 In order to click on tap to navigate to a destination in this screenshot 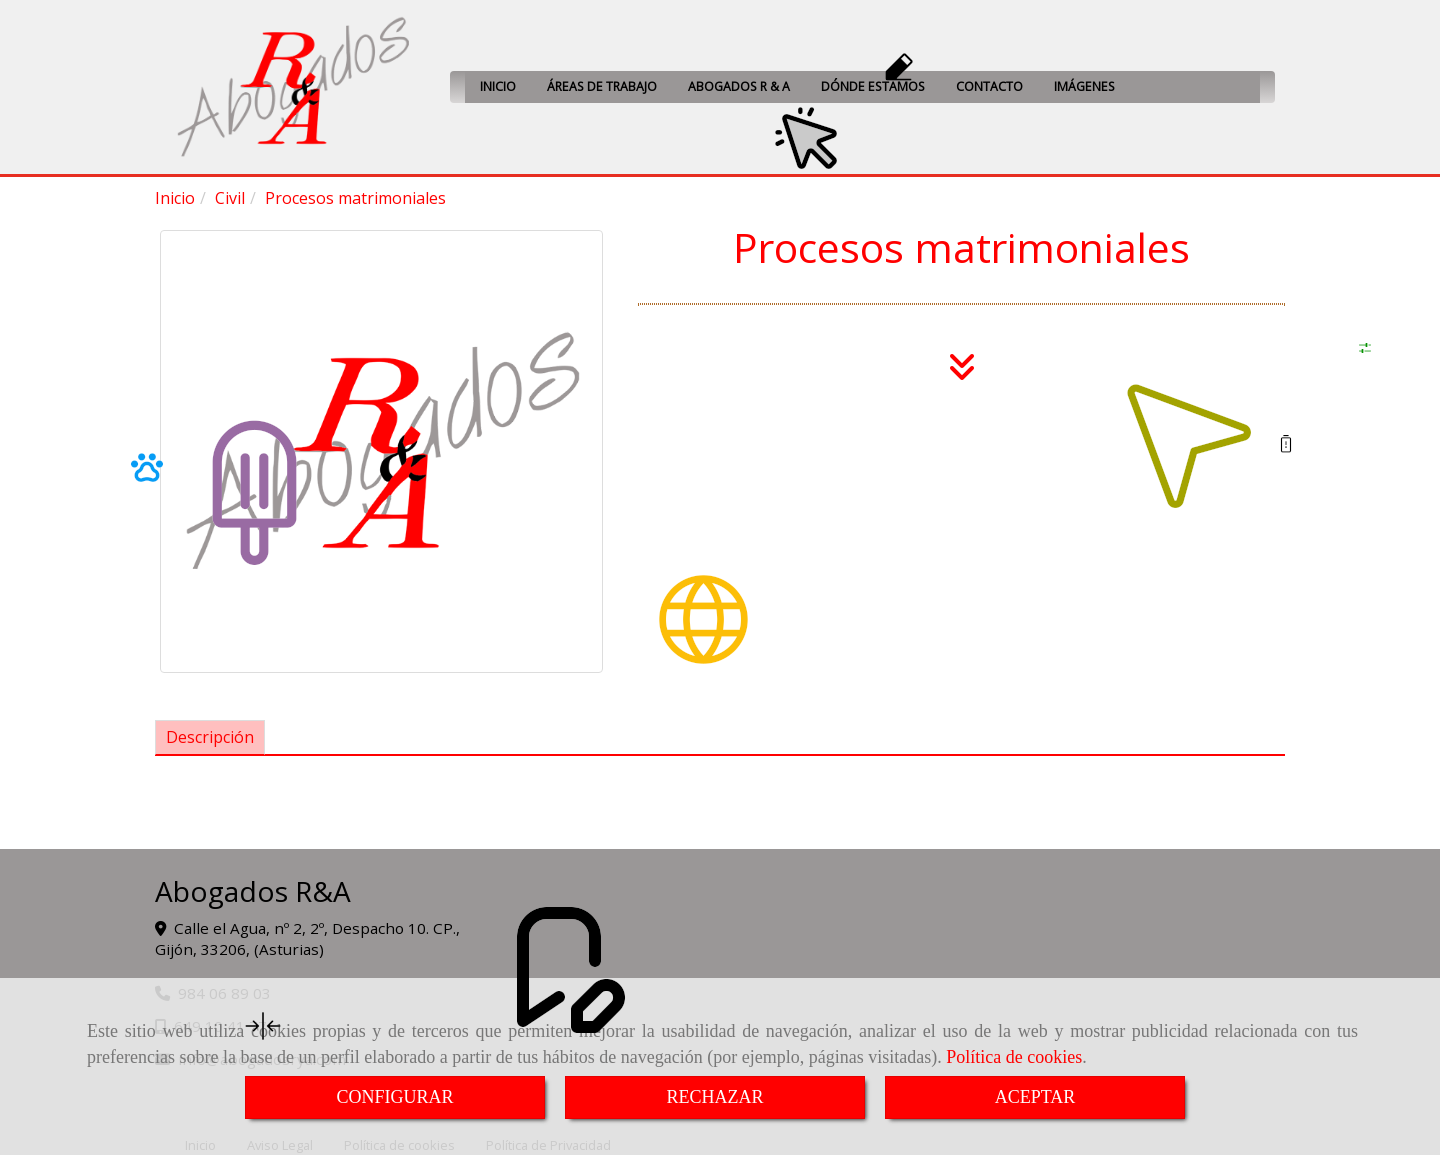, I will do `click(1179, 436)`.